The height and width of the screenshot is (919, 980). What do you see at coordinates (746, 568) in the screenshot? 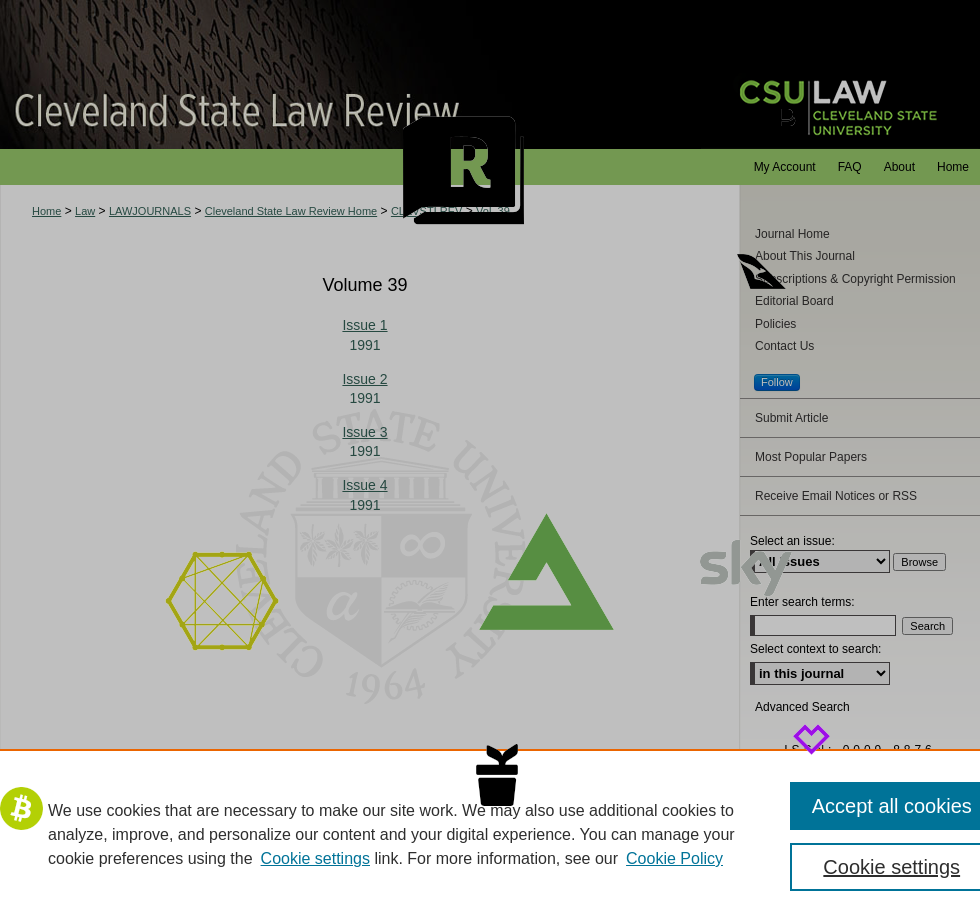
I see `sky brand logo` at bounding box center [746, 568].